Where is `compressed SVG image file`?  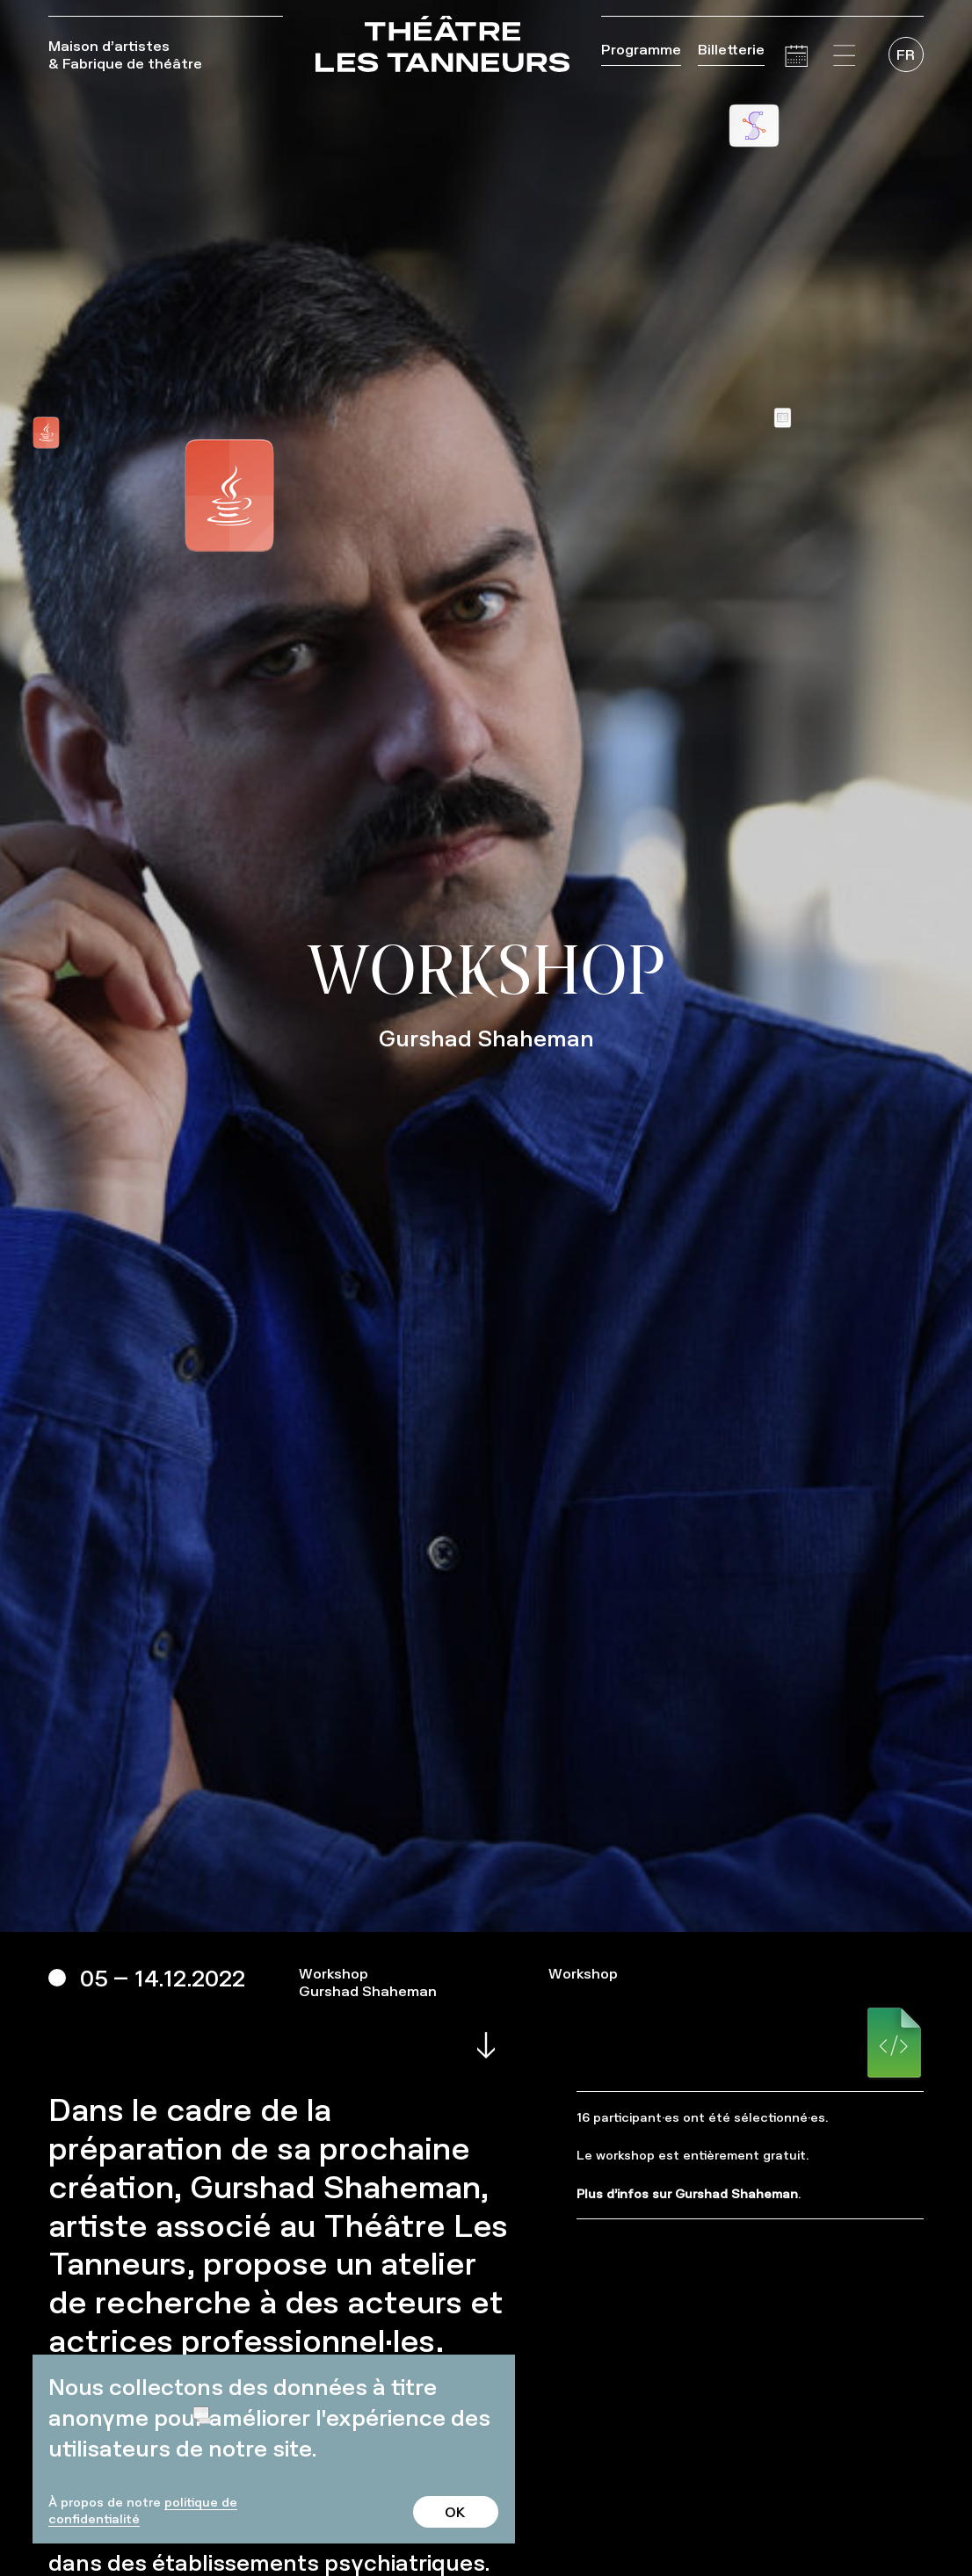
compressed SVG image file is located at coordinates (754, 124).